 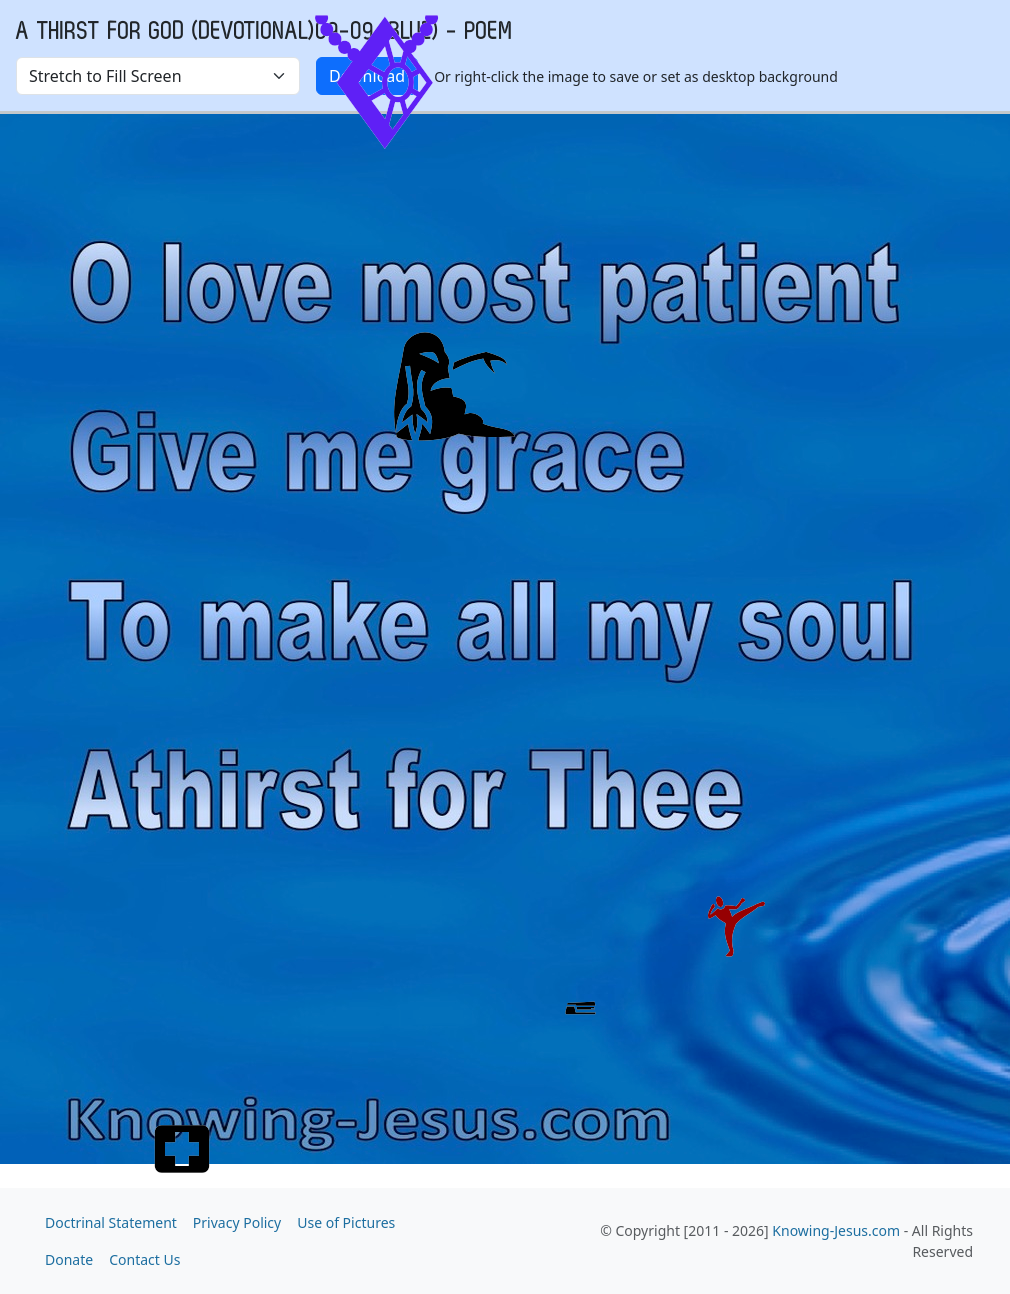 What do you see at coordinates (380, 82) in the screenshot?
I see `view equipped jewelry or accessories` at bounding box center [380, 82].